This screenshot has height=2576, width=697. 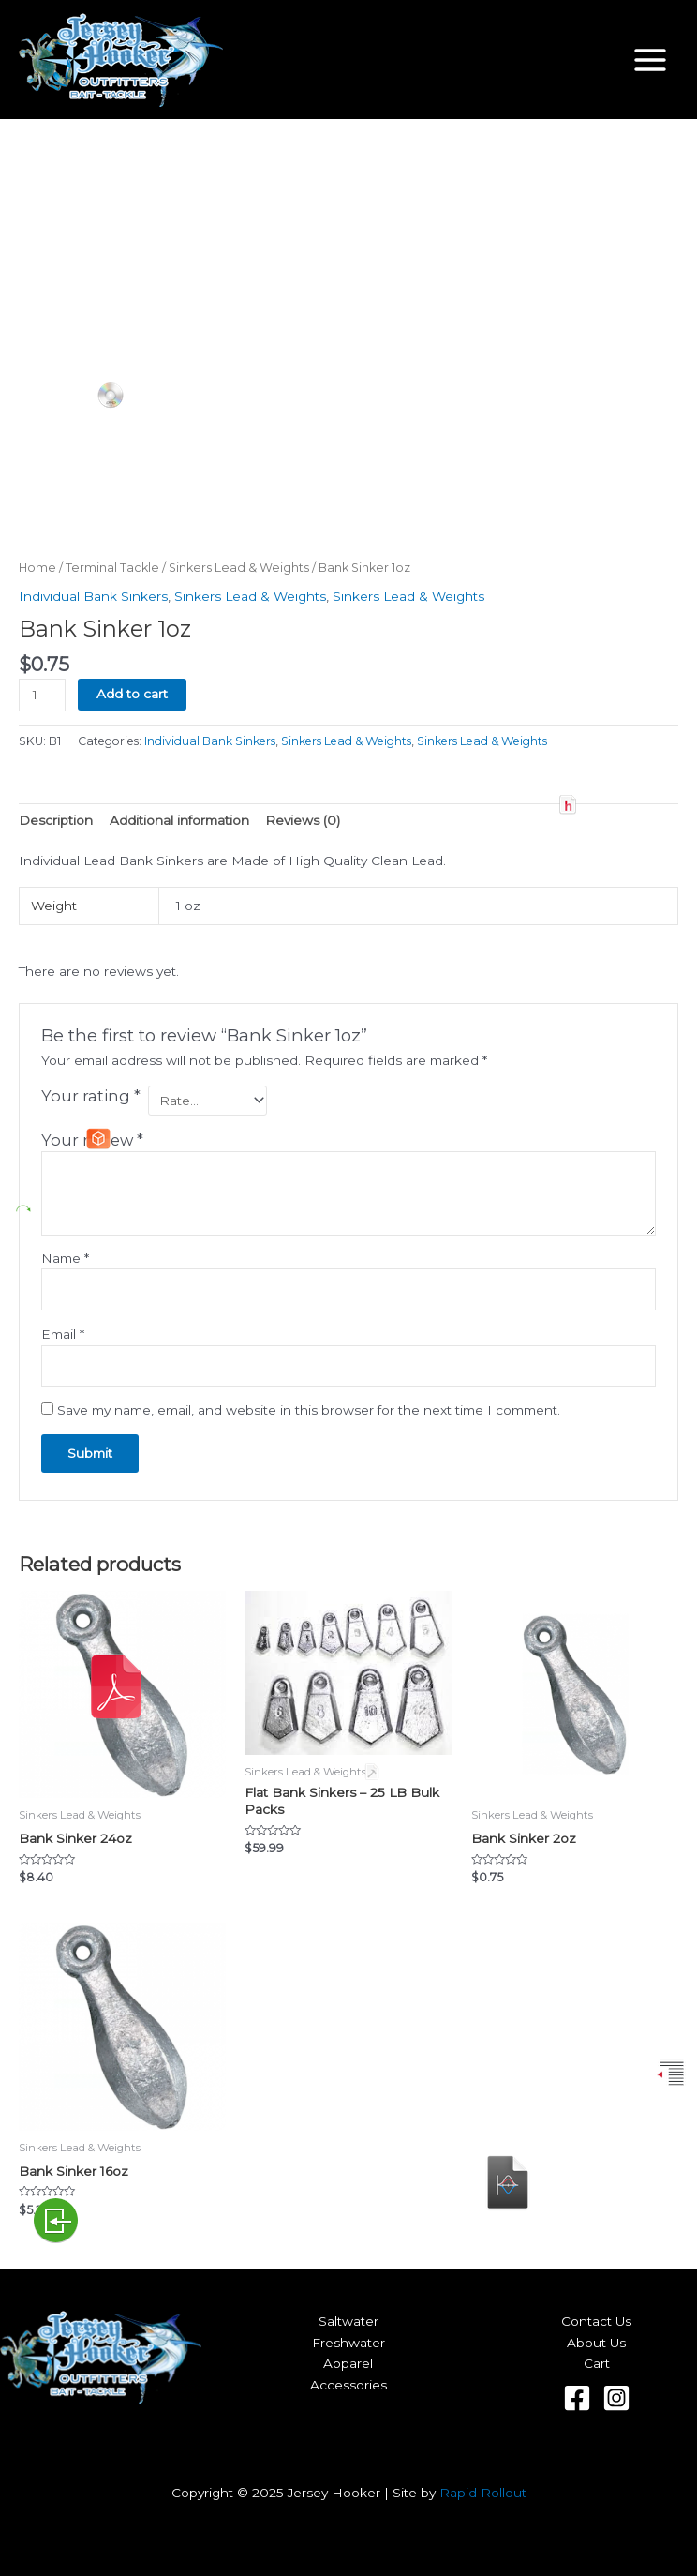 What do you see at coordinates (568, 804) in the screenshot?
I see `c/c++ header file` at bounding box center [568, 804].